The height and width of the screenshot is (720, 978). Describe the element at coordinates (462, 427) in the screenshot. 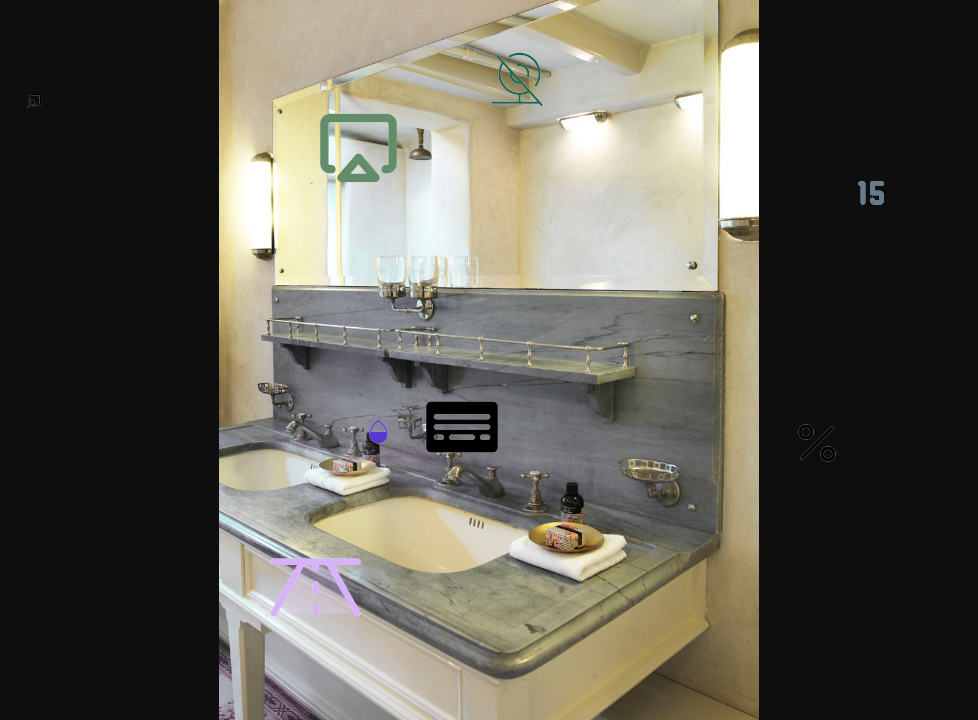

I see `open the on-screen keyboard` at that location.